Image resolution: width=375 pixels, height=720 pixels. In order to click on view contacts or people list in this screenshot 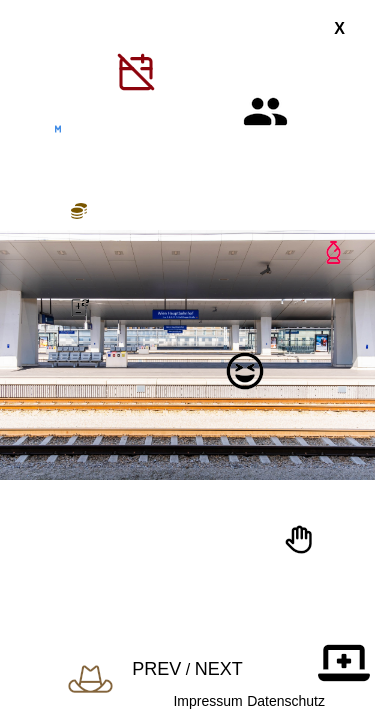, I will do `click(265, 111)`.